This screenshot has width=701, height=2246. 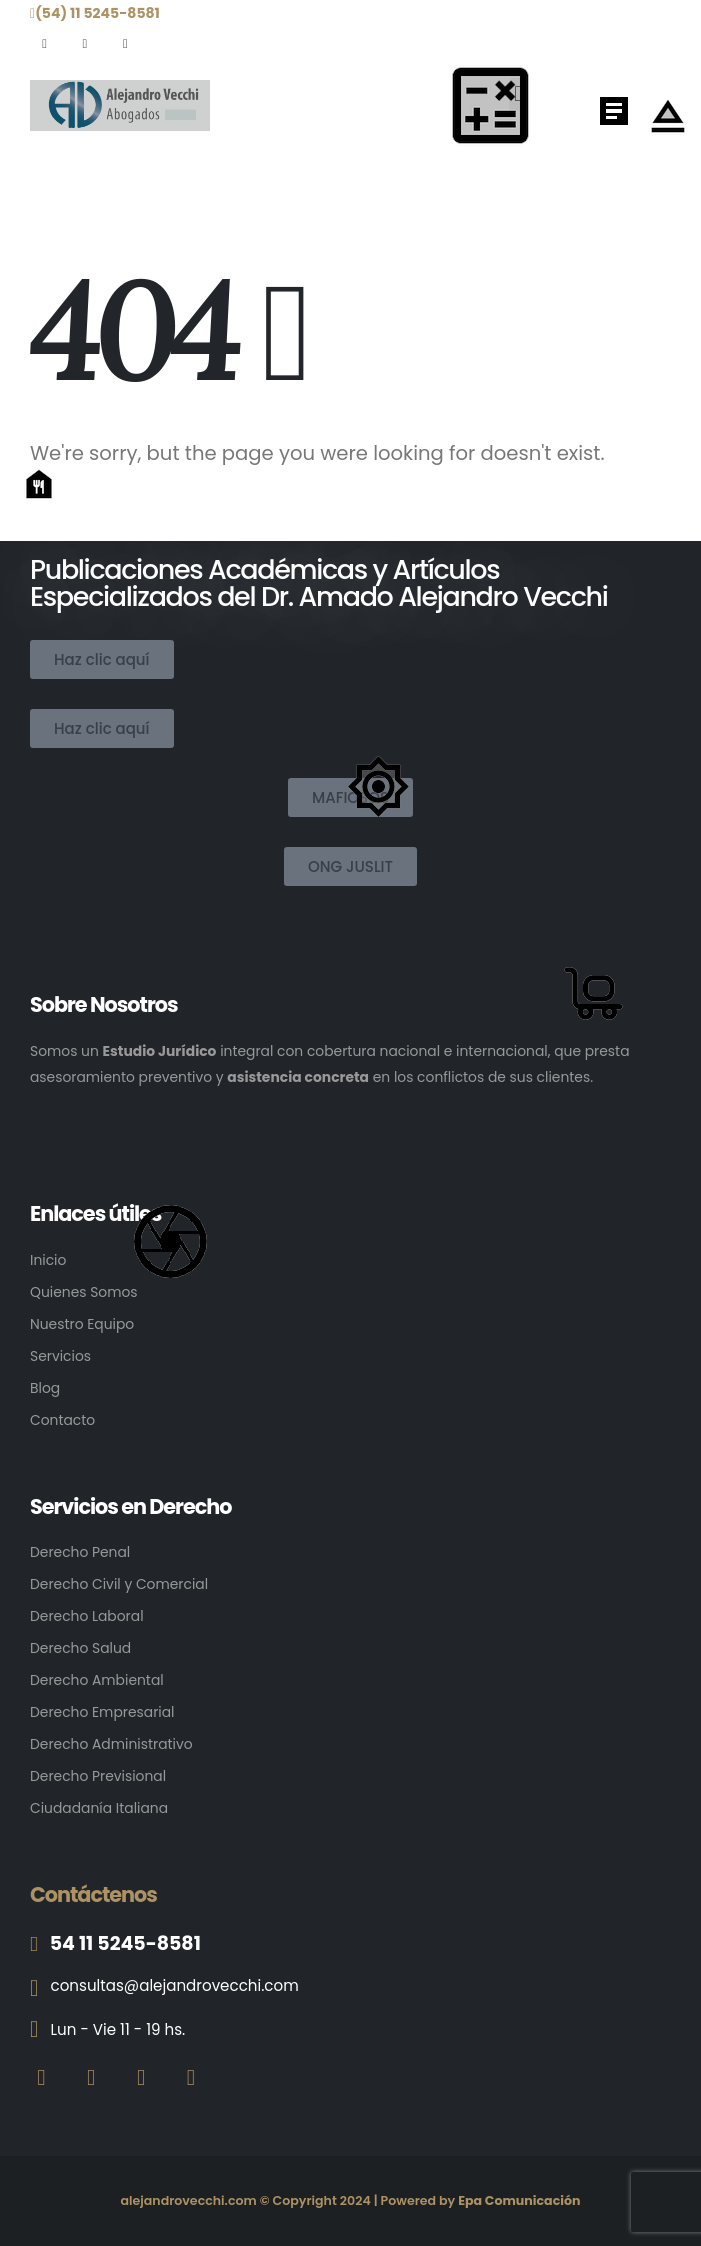 What do you see at coordinates (668, 116) in the screenshot?
I see `eject removable media or disc` at bounding box center [668, 116].